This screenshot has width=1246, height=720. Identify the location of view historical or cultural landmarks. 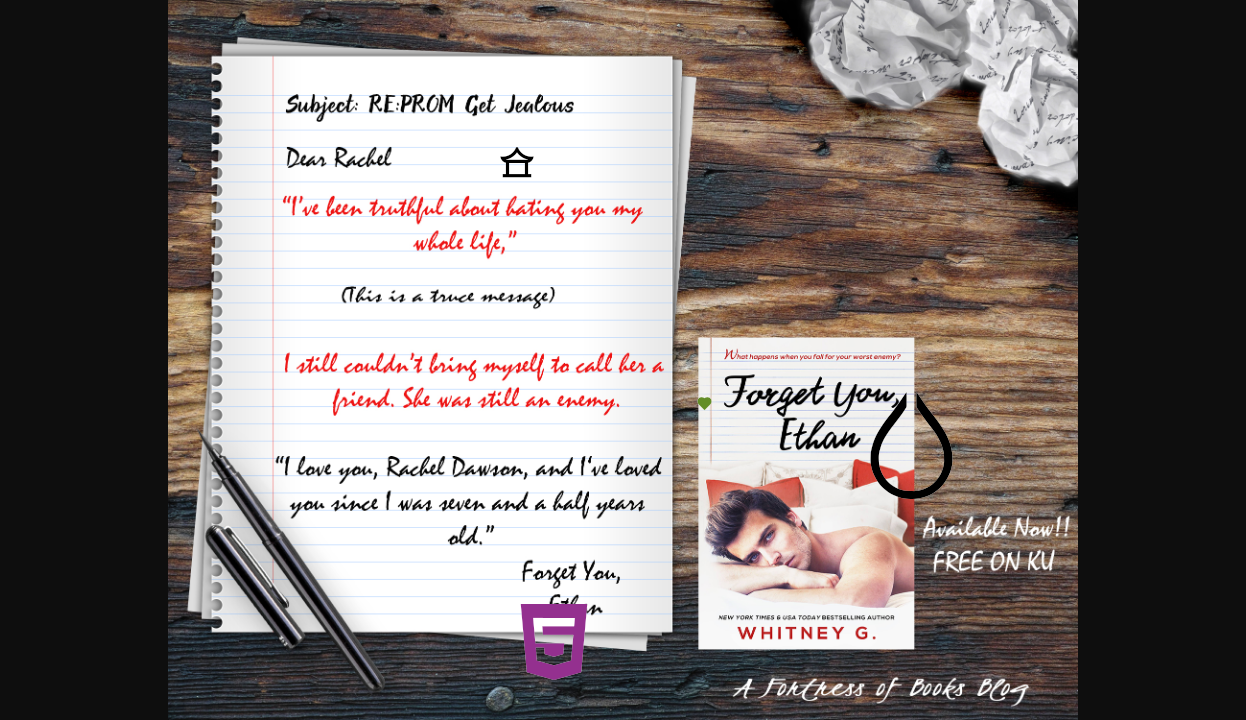
(517, 163).